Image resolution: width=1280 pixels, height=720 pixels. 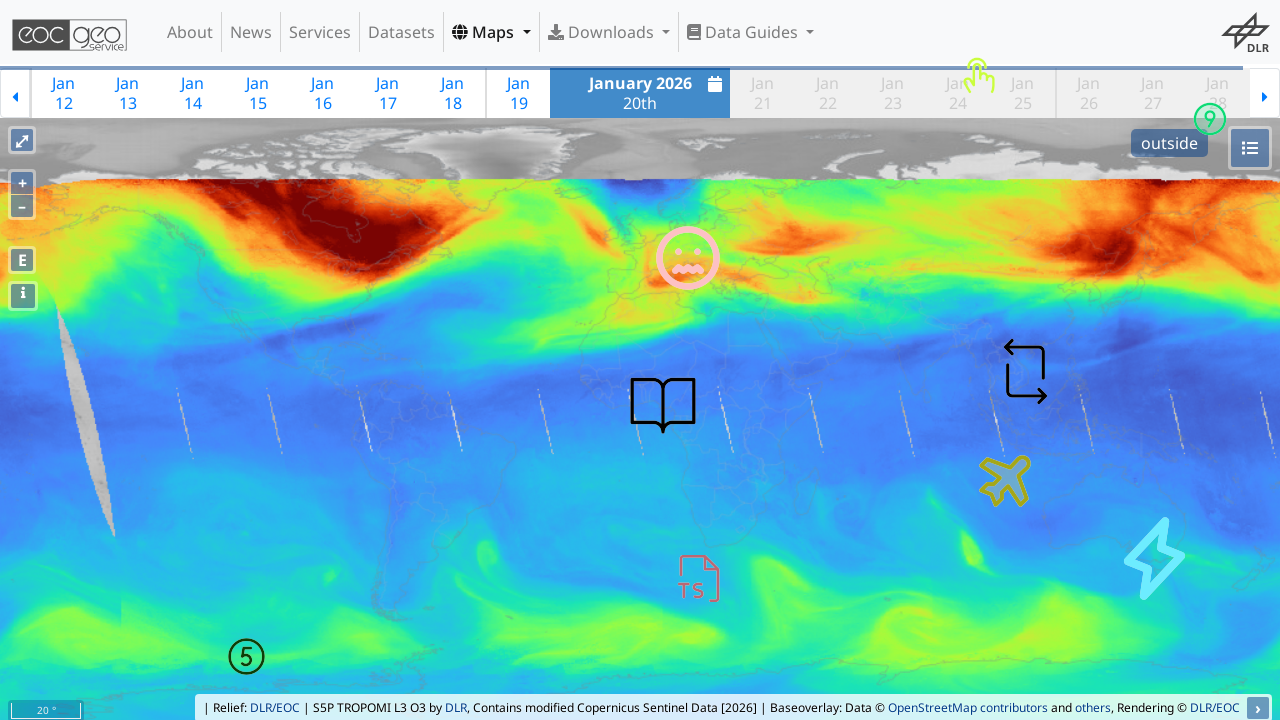 What do you see at coordinates (1210, 119) in the screenshot?
I see `indicates step 9 in a multi-step process` at bounding box center [1210, 119].